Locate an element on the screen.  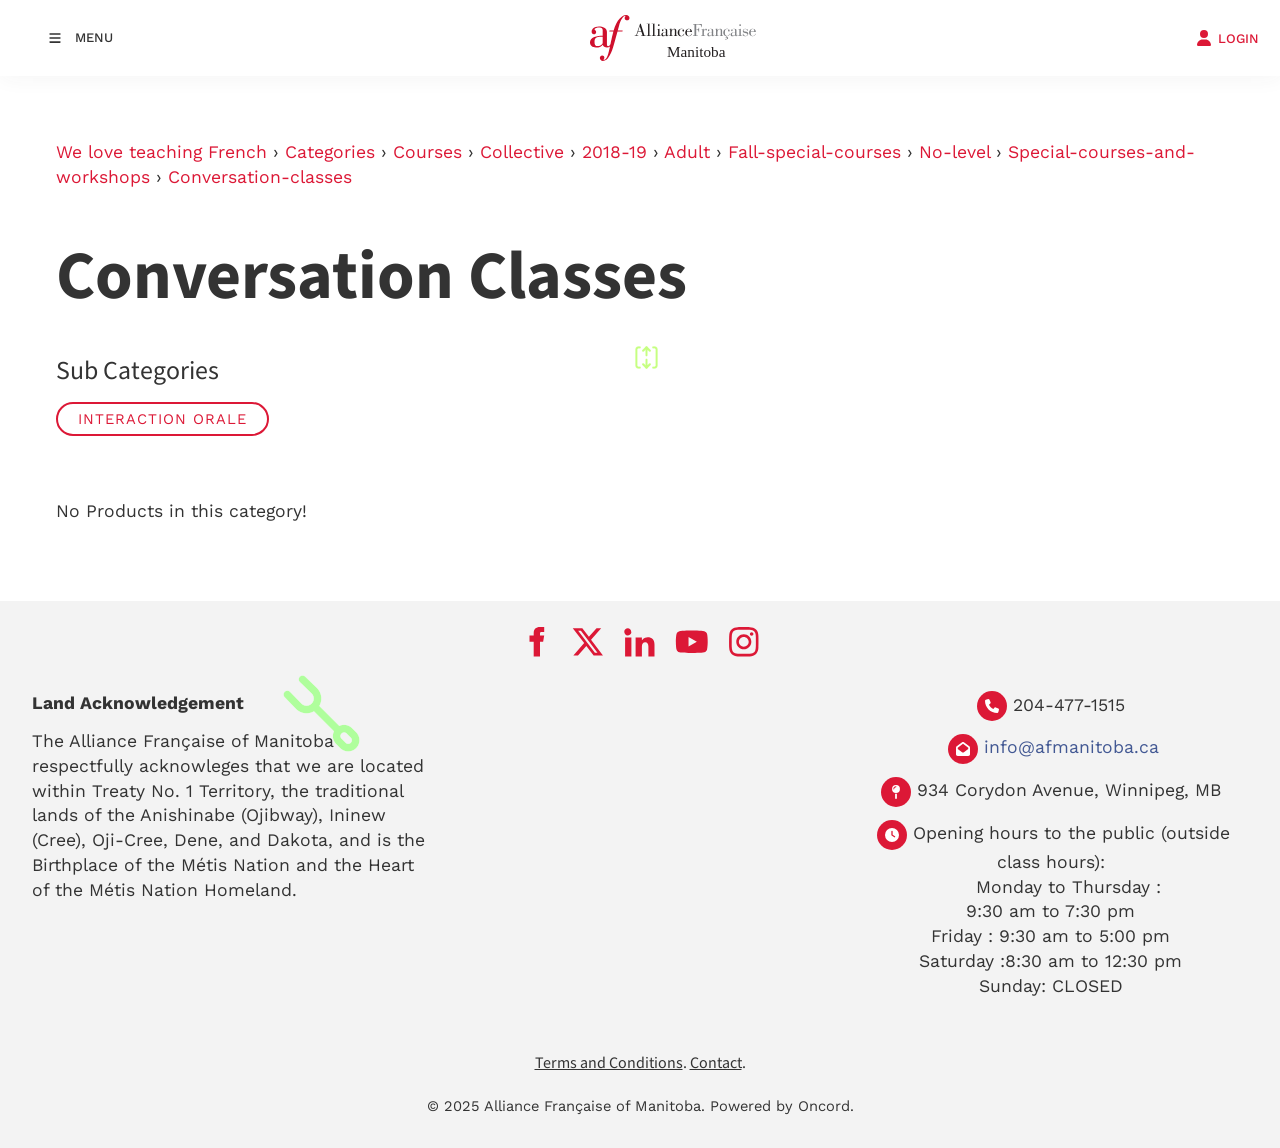
access tool or utility settings is located at coordinates (321, 713).